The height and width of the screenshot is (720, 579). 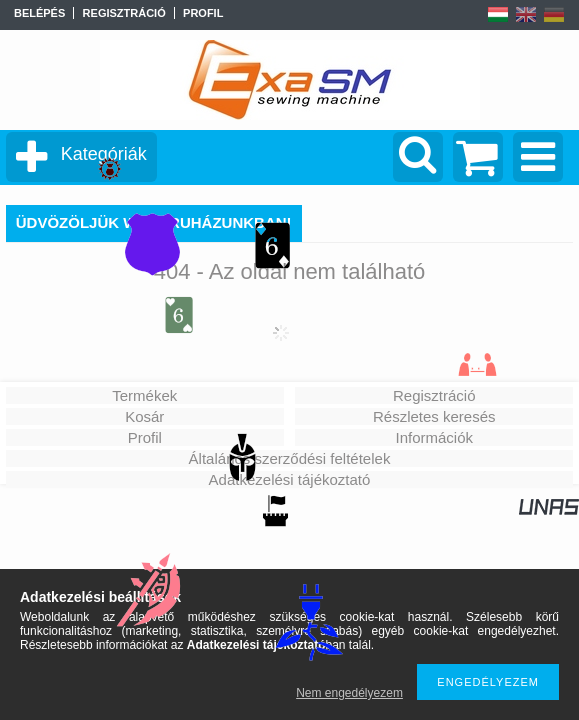 I want to click on find or join tabletop gaming sessions, so click(x=477, y=364).